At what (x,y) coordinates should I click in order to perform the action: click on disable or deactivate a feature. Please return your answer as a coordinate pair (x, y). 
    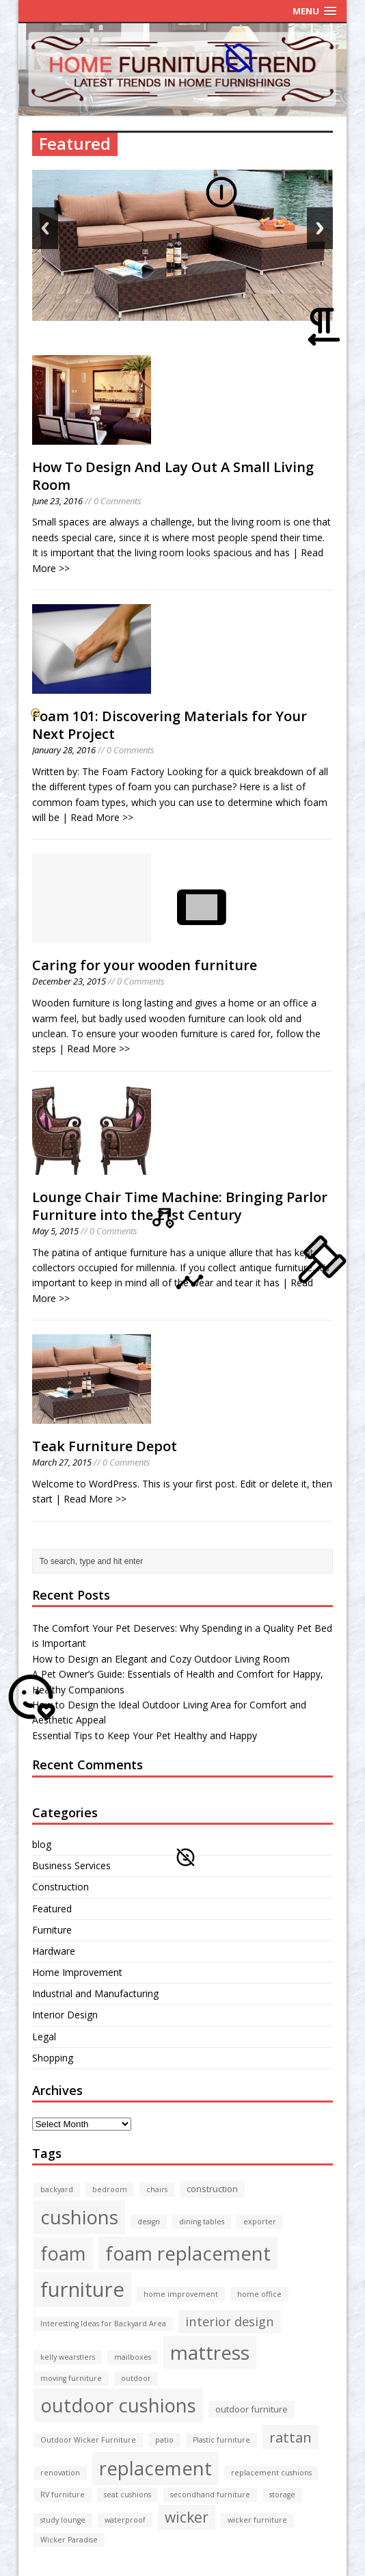
    Looking at the image, I should click on (239, 57).